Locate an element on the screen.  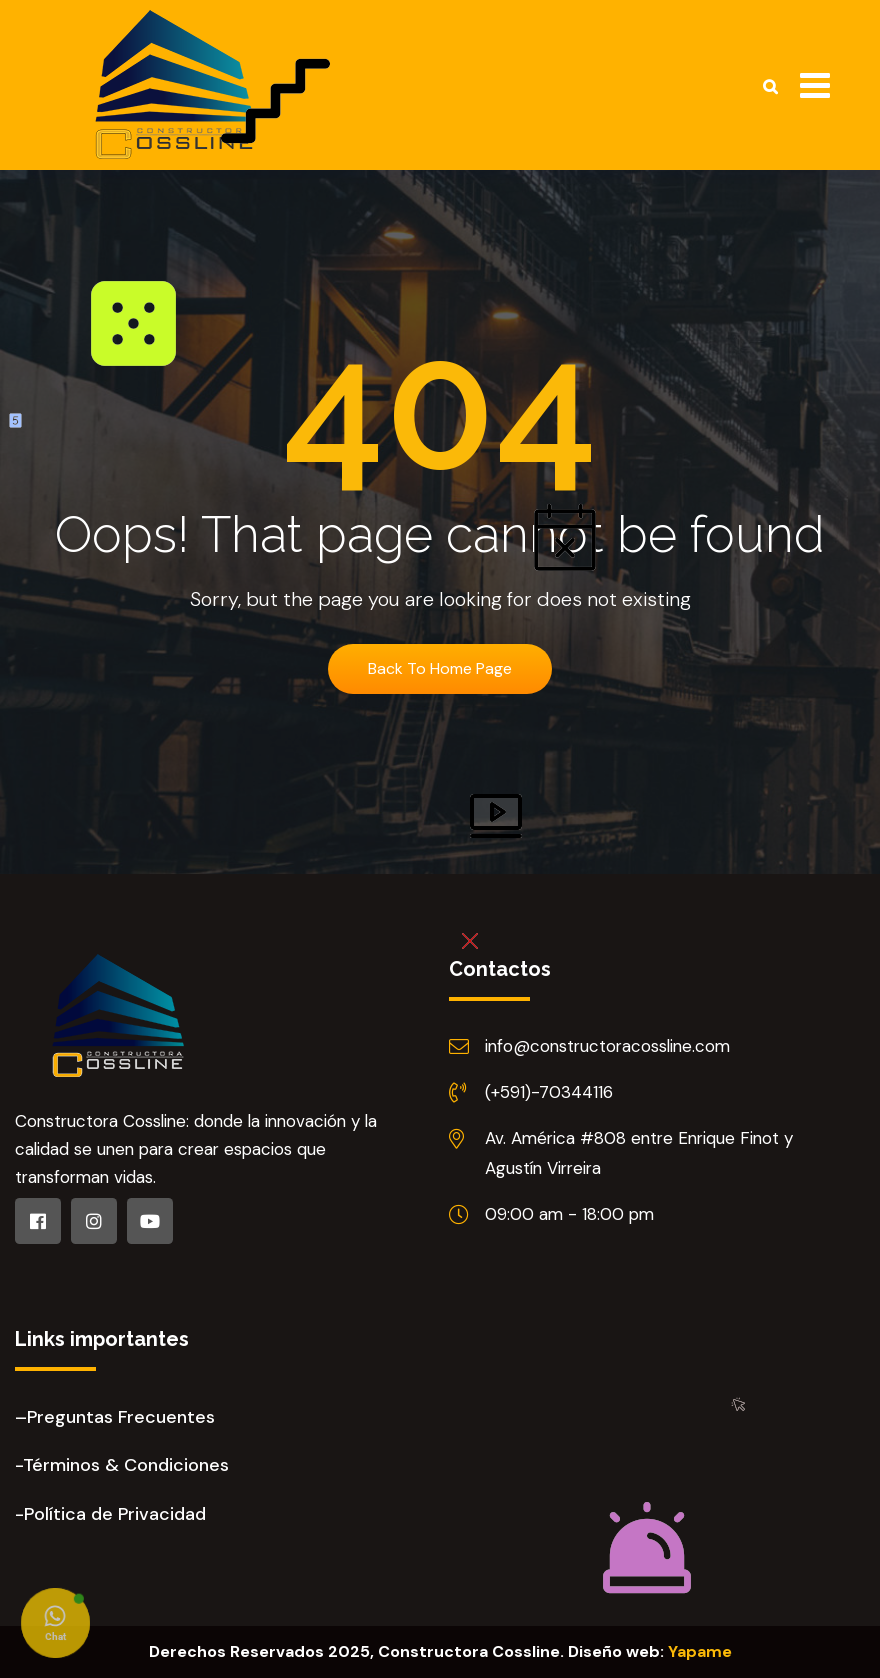
indicates stairs or stairway access is located at coordinates (275, 98).